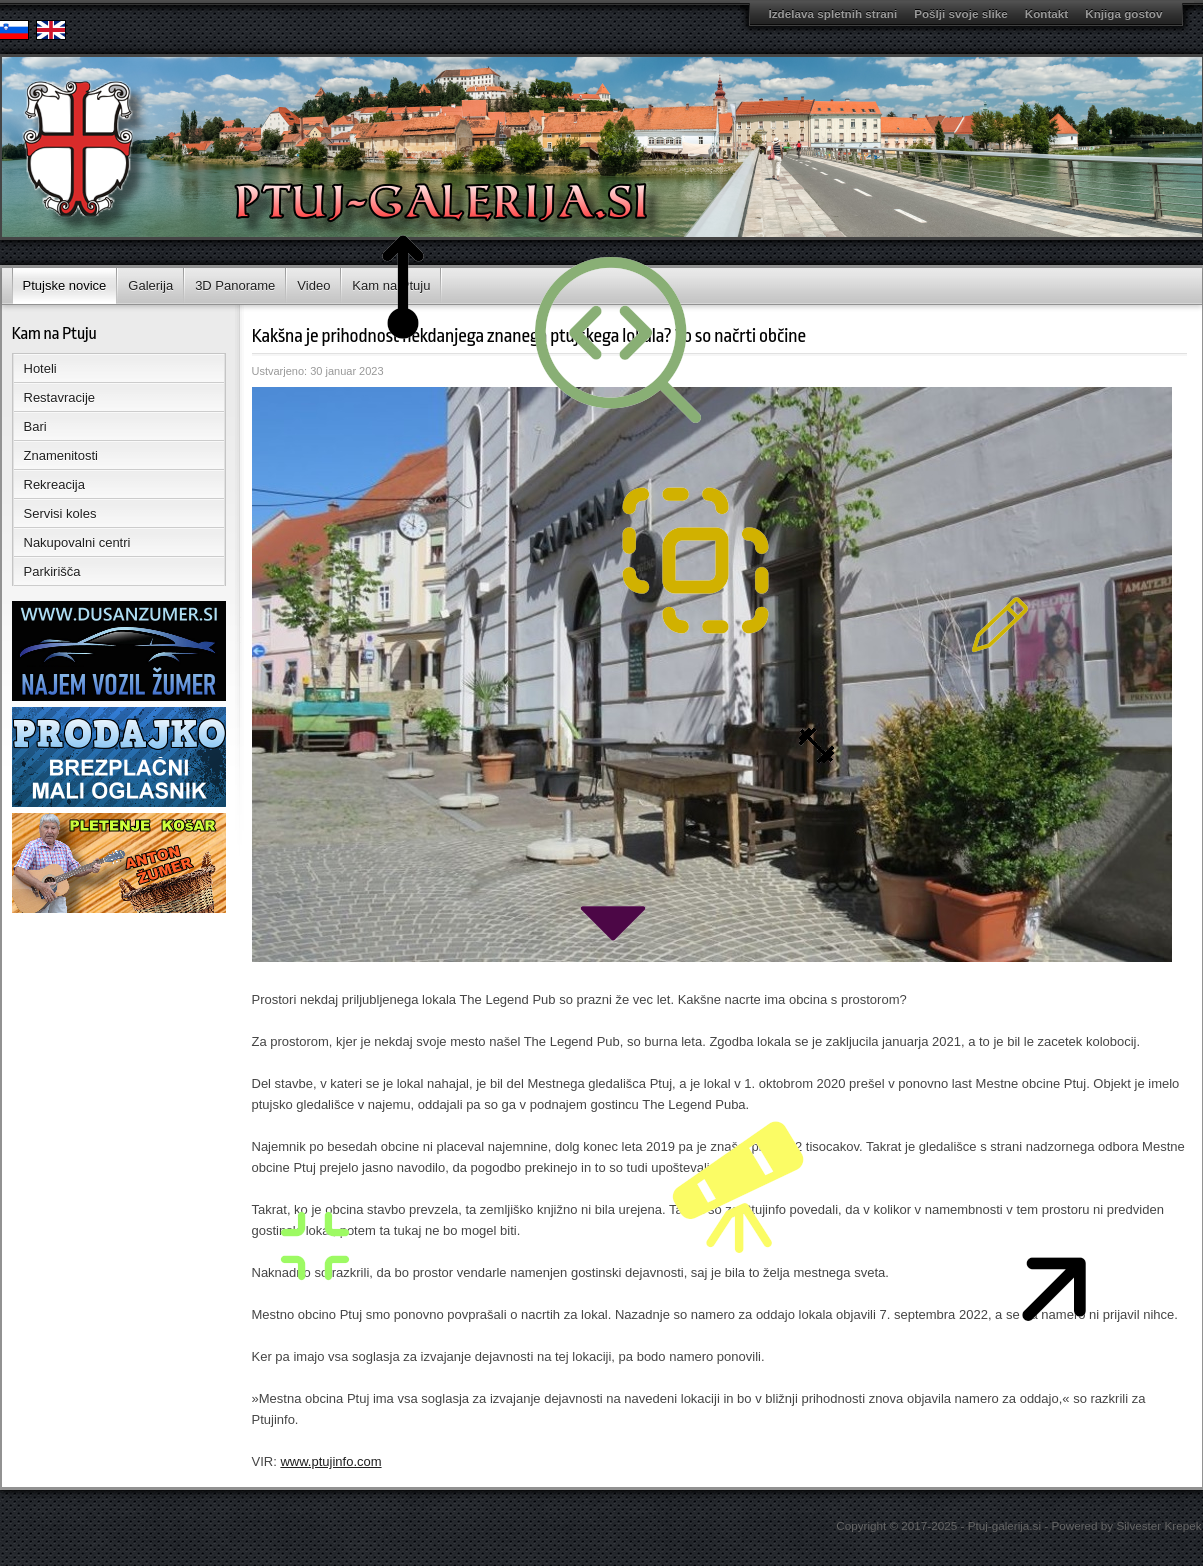 This screenshot has height=1566, width=1203. What do you see at coordinates (315, 1246) in the screenshot?
I see `exit fullscreen mode` at bounding box center [315, 1246].